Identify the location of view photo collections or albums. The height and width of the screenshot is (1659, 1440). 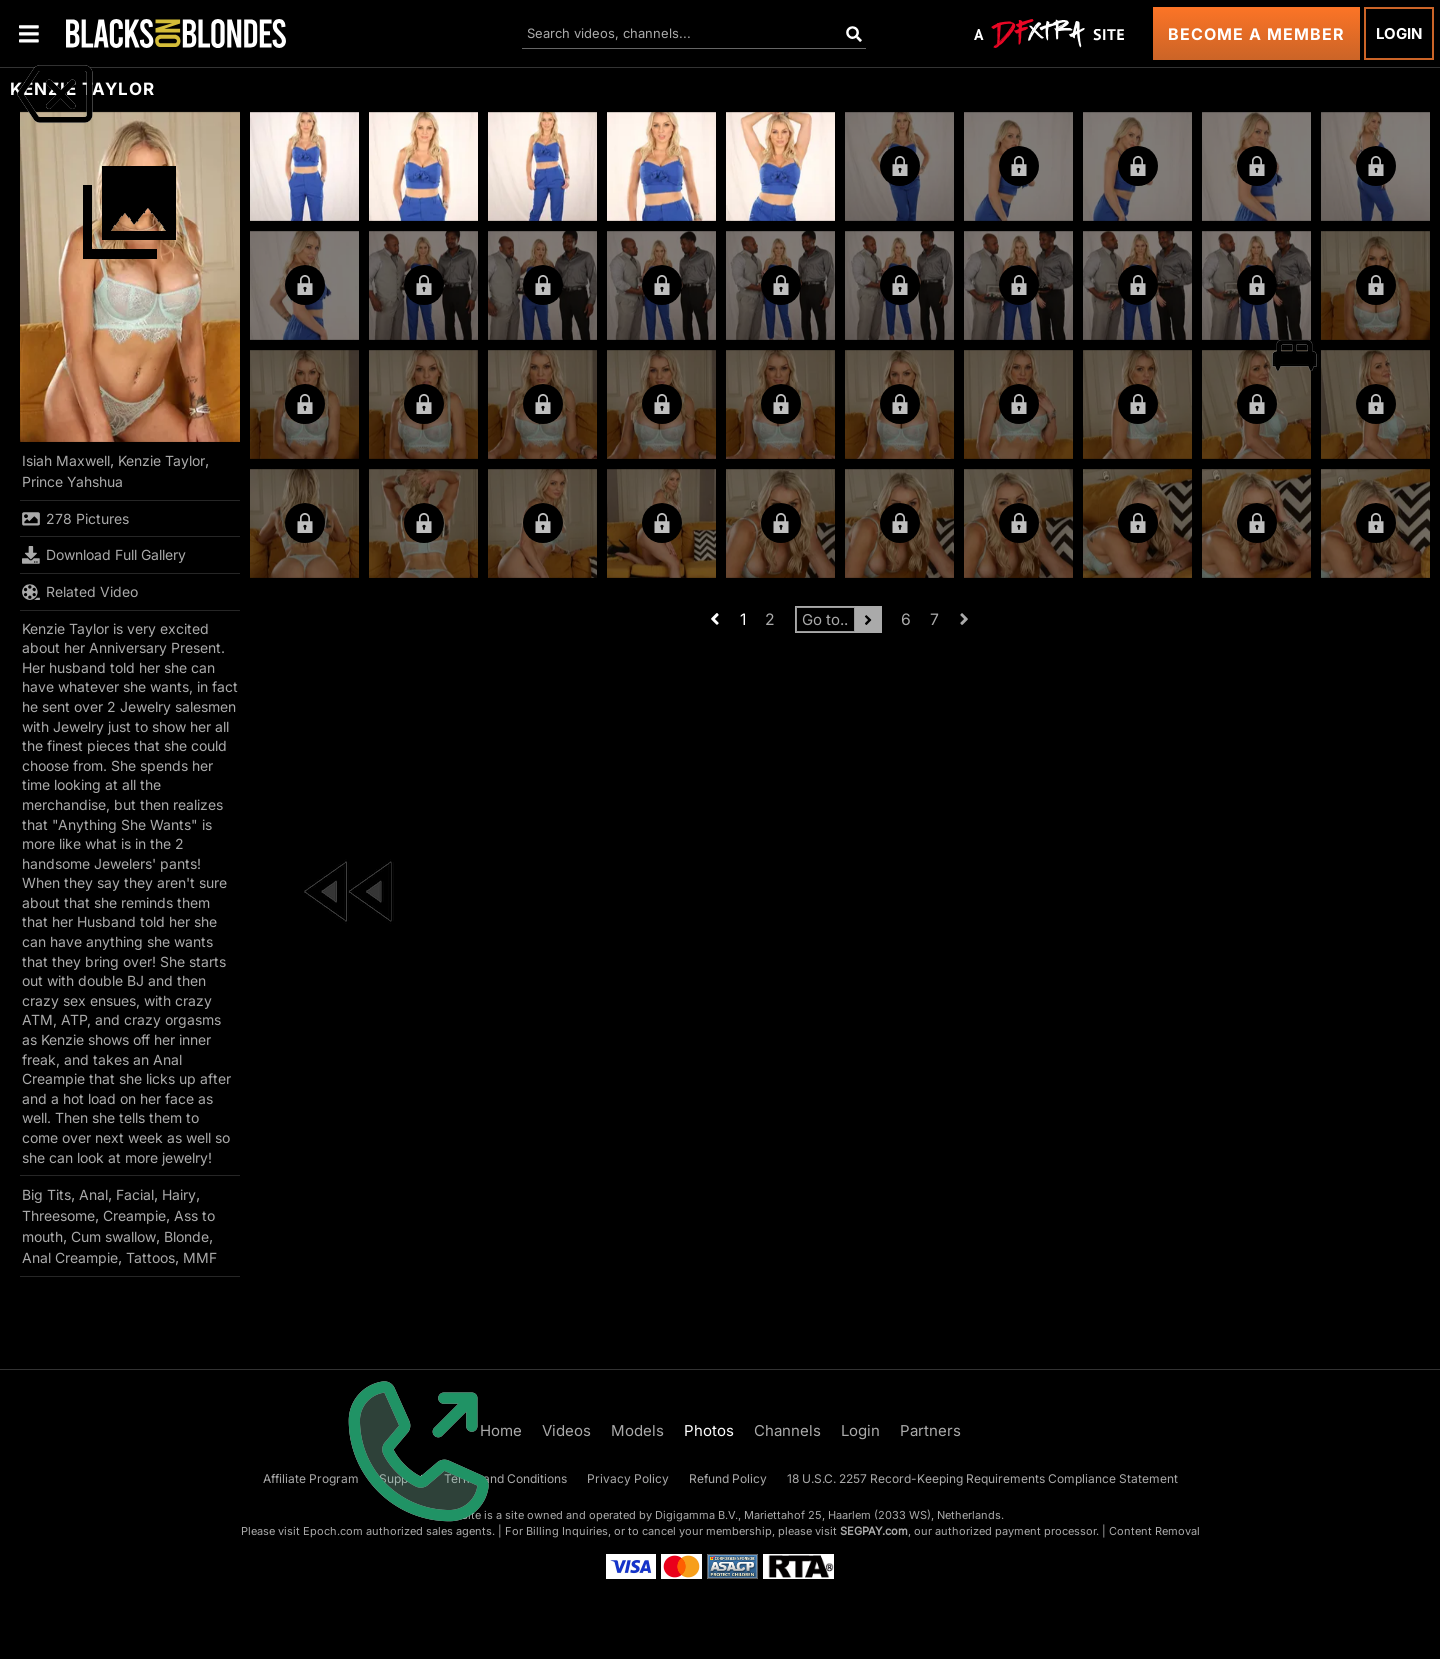
(129, 212).